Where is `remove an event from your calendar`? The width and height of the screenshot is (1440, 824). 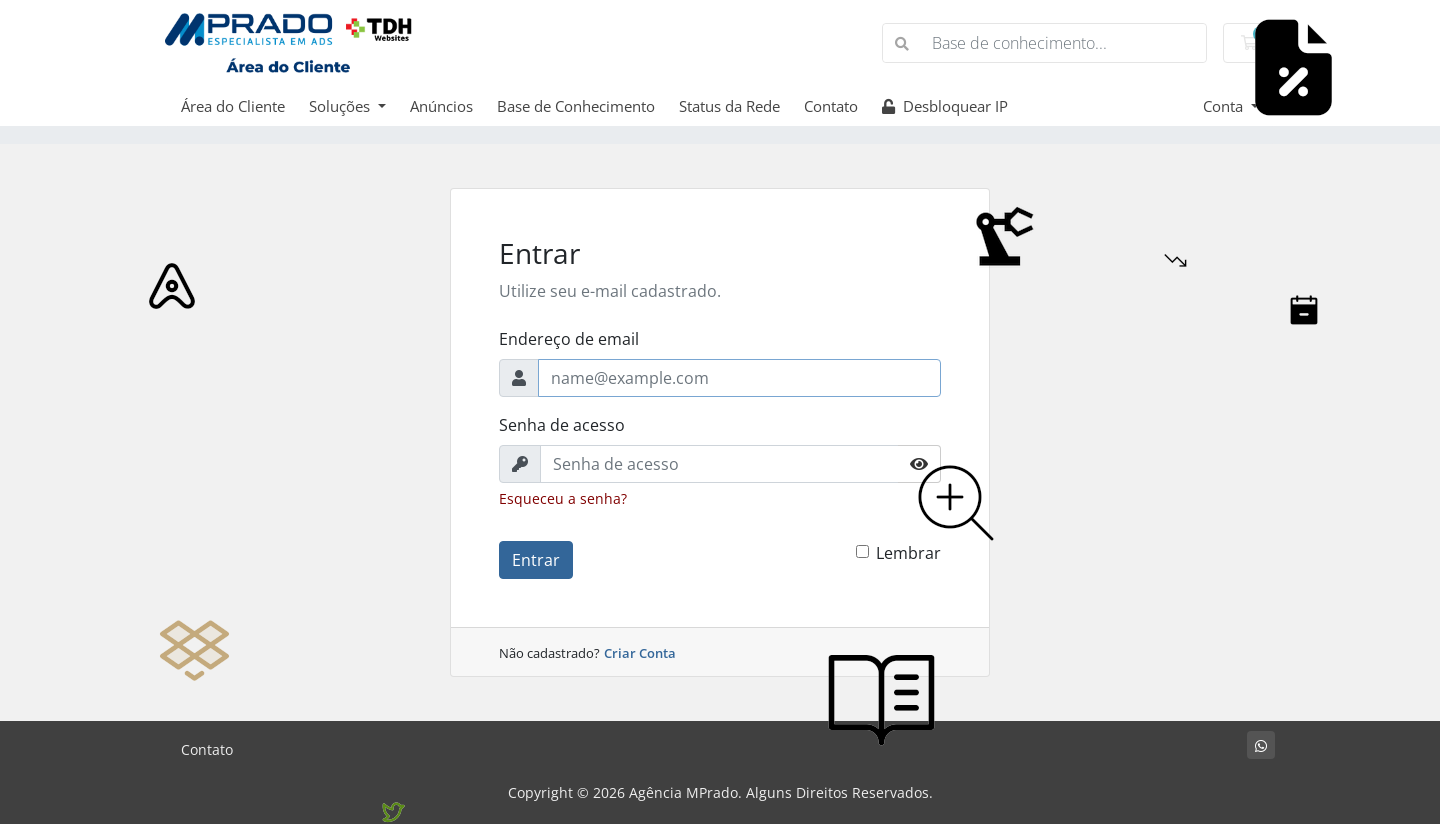
remove an event from your calendar is located at coordinates (1304, 311).